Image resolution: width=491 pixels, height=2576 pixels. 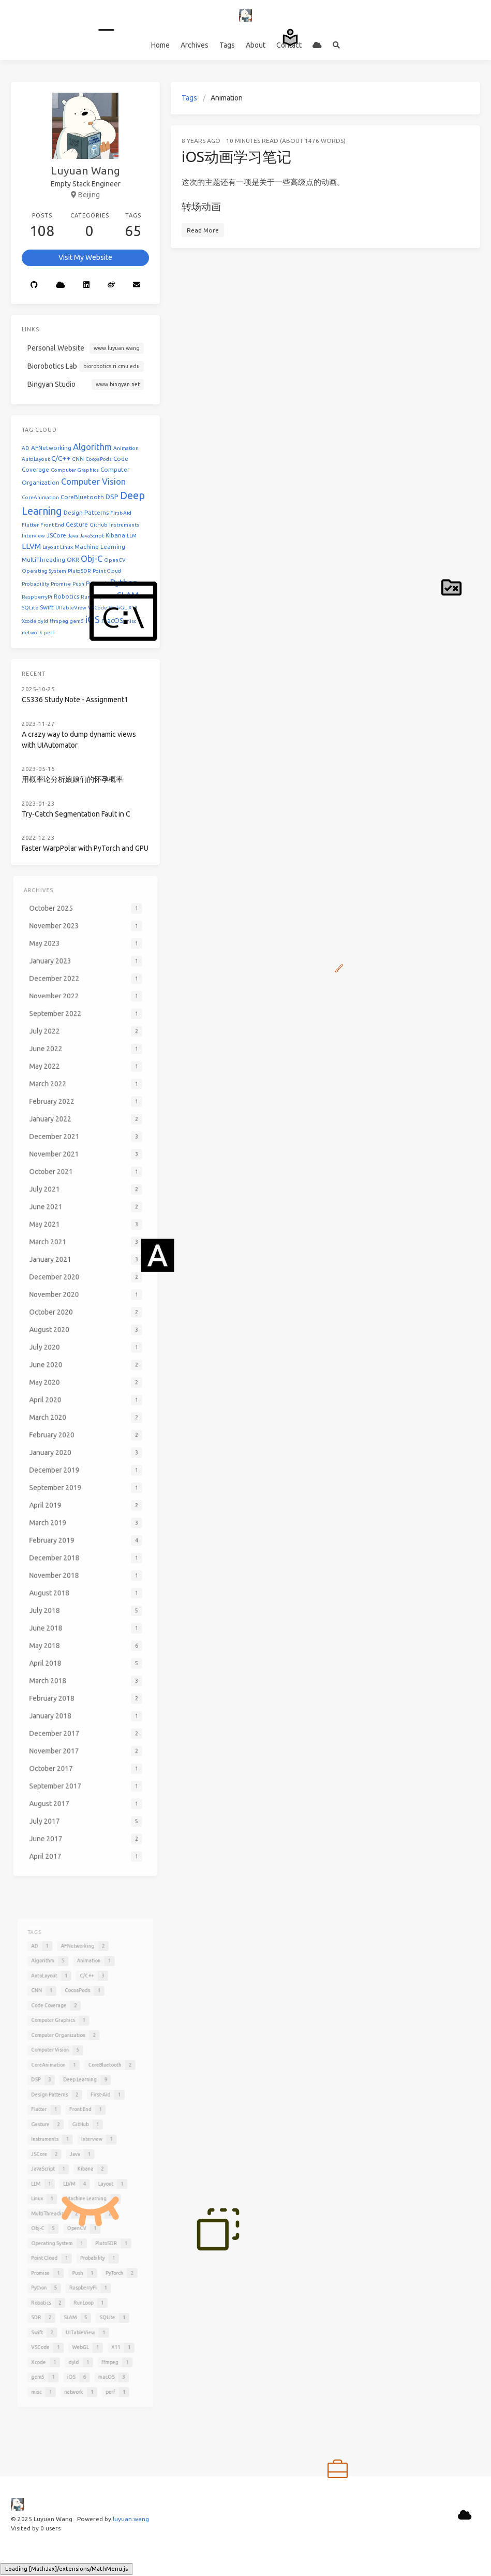 I want to click on access folder with validation rules, so click(x=451, y=587).